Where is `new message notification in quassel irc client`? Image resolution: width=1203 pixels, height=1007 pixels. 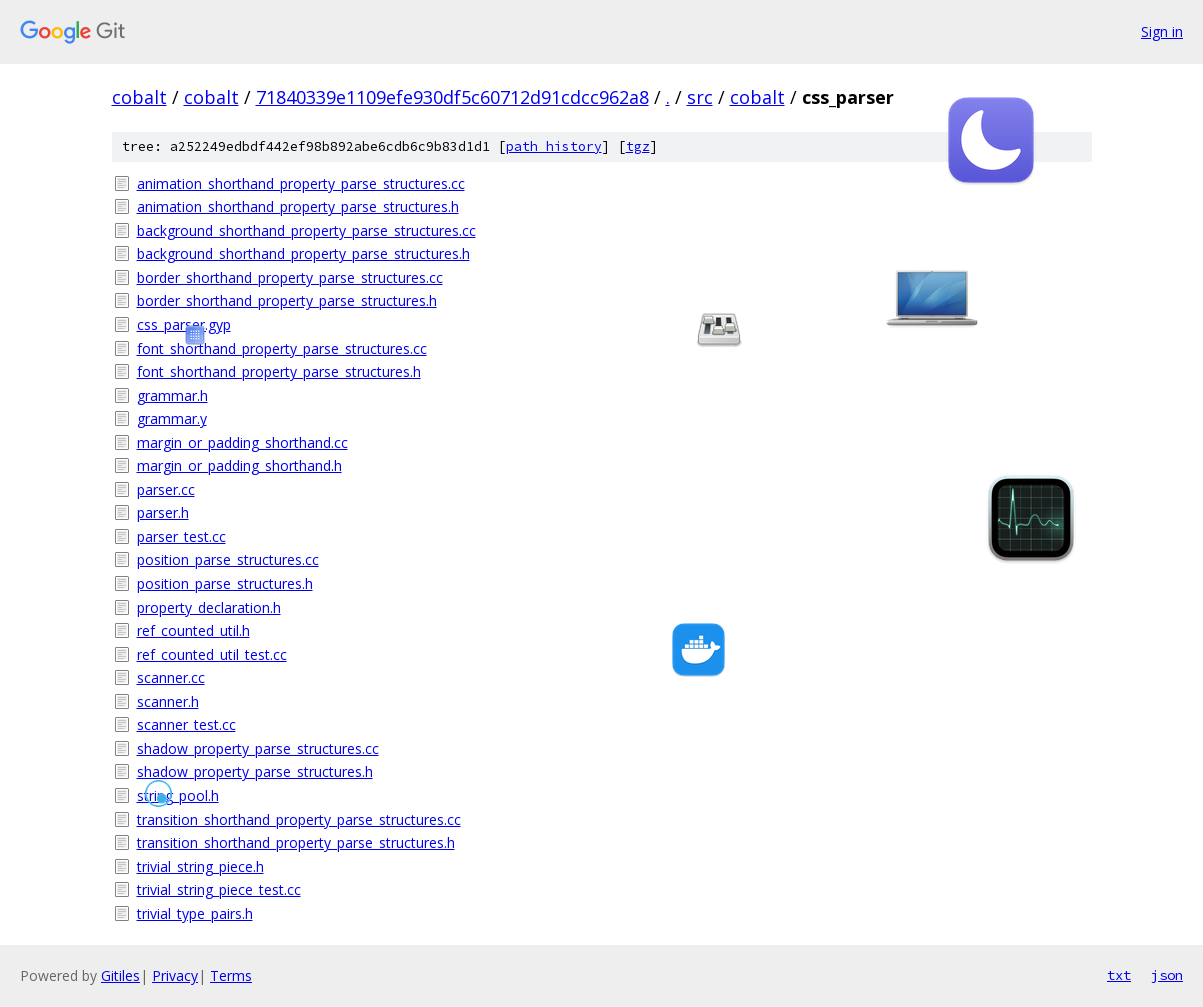 new message notification in quassel irc client is located at coordinates (158, 793).